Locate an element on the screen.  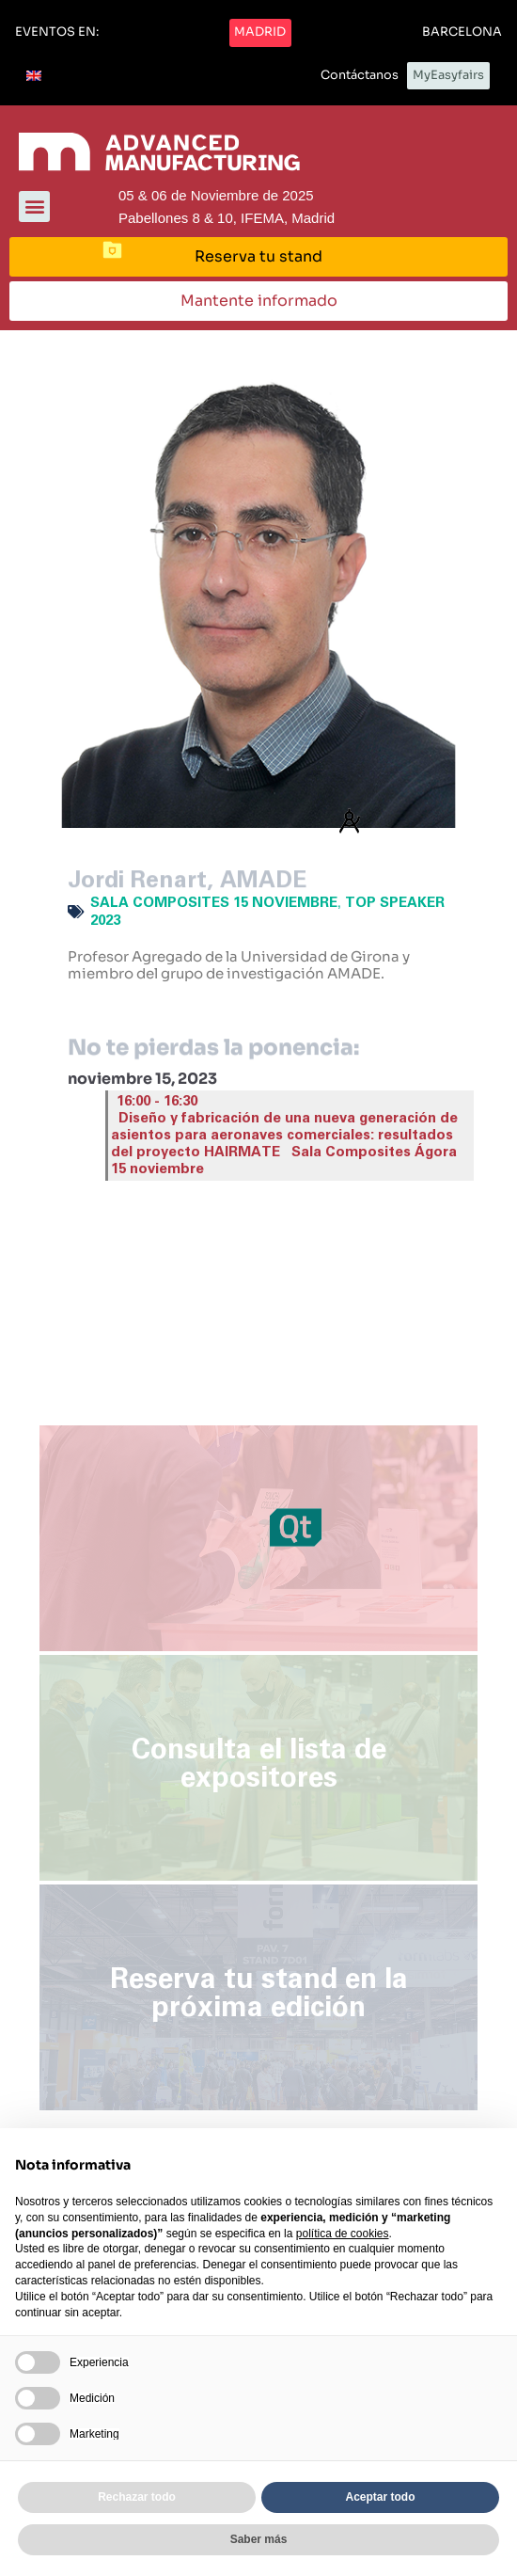
Qt framework branding or logo is located at coordinates (295, 1527).